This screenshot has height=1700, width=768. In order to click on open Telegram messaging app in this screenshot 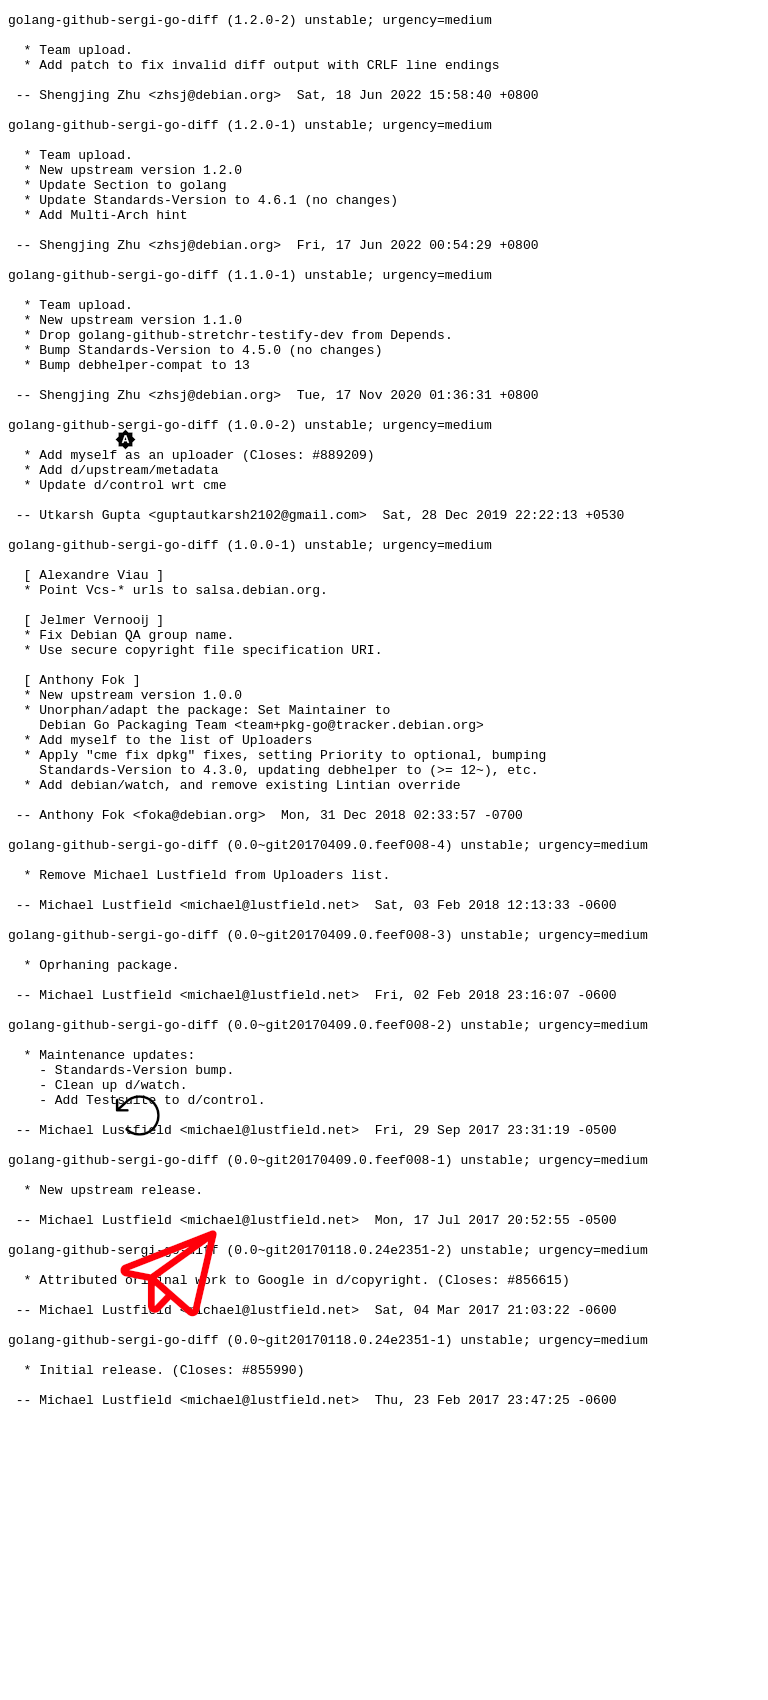, I will do `click(172, 1275)`.